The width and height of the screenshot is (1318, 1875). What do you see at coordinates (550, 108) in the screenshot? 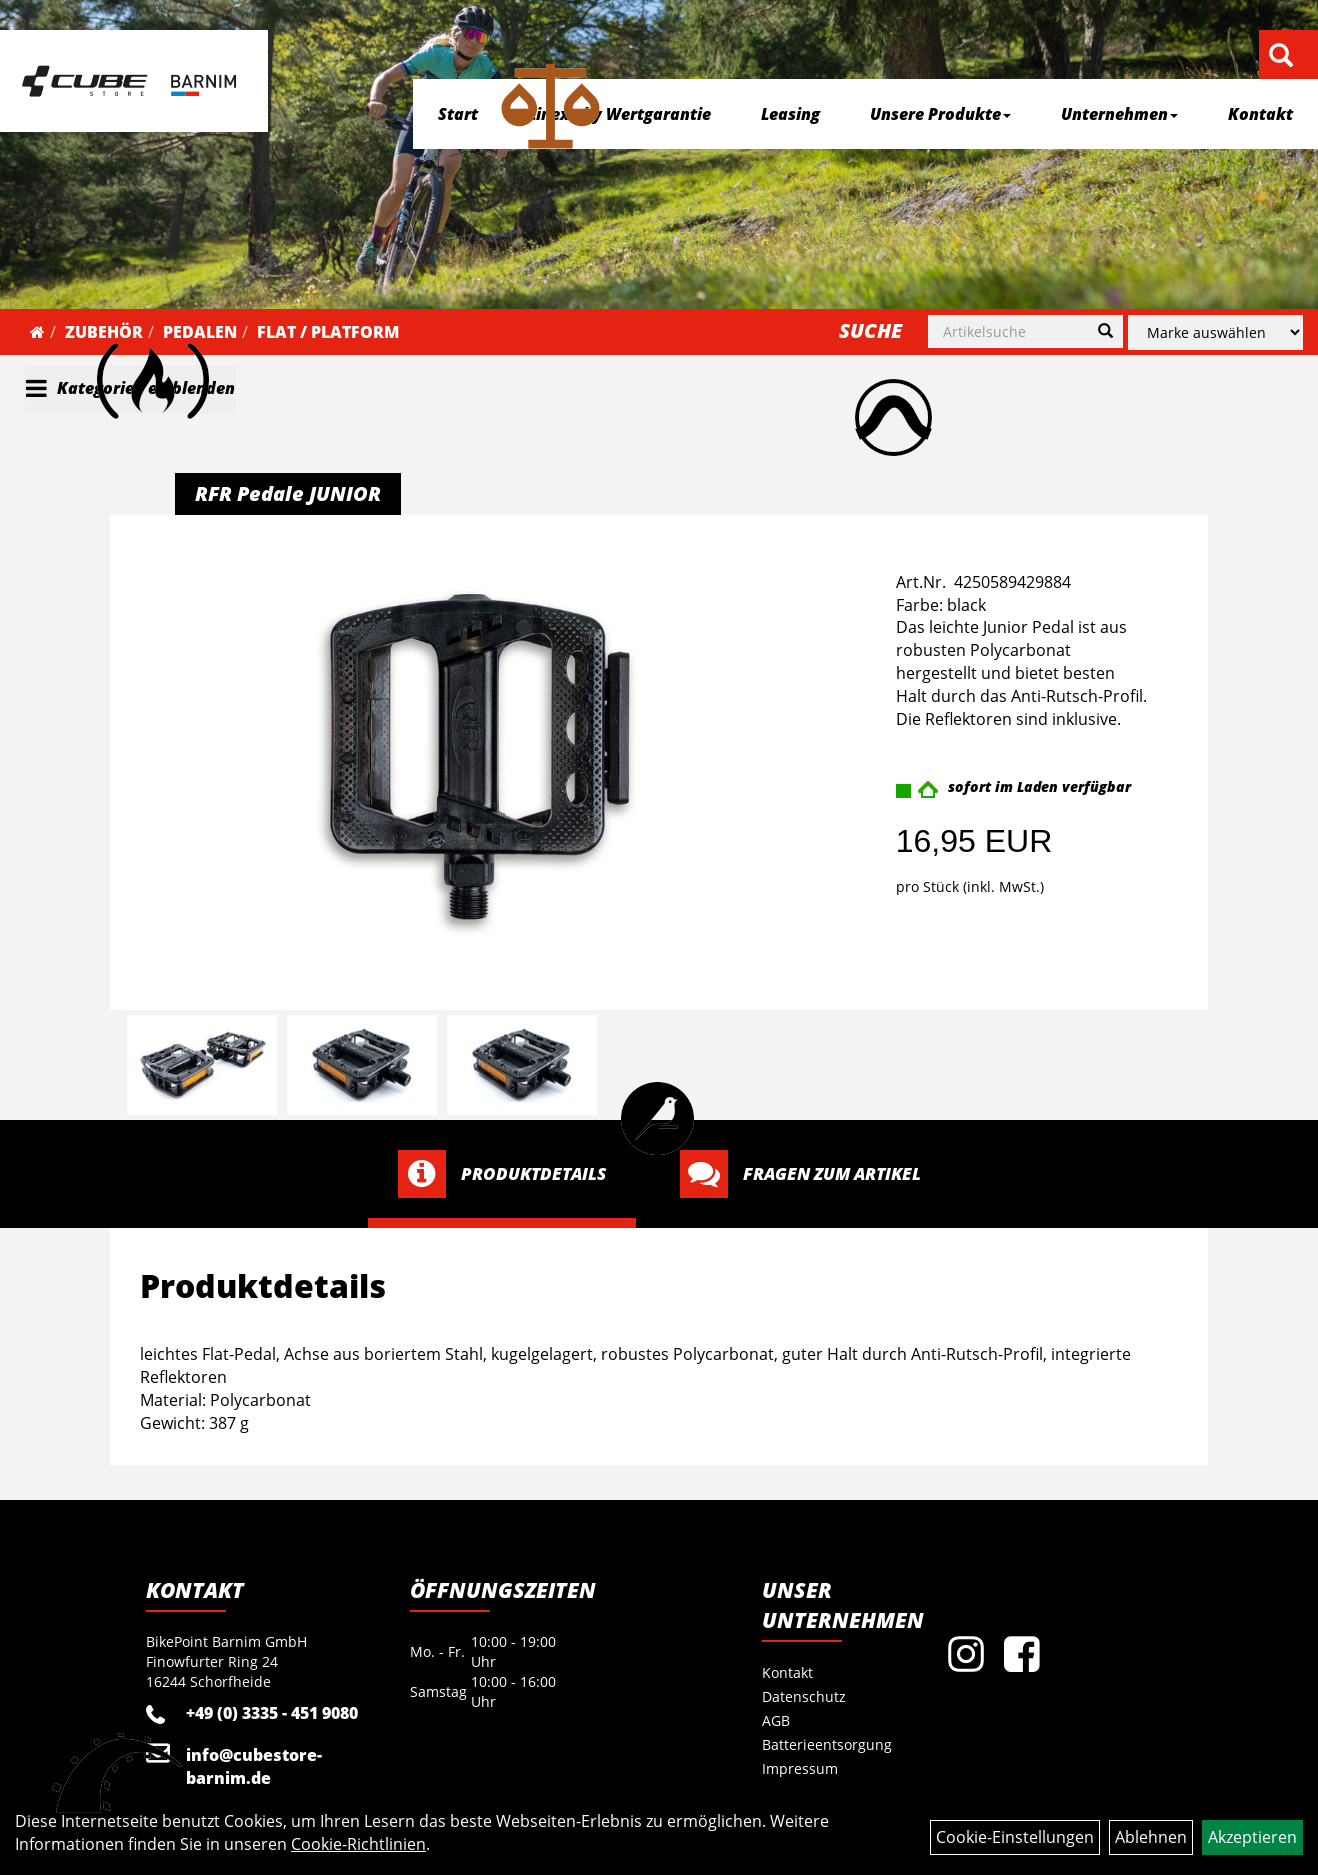
I see `access legal or terms of service information` at bounding box center [550, 108].